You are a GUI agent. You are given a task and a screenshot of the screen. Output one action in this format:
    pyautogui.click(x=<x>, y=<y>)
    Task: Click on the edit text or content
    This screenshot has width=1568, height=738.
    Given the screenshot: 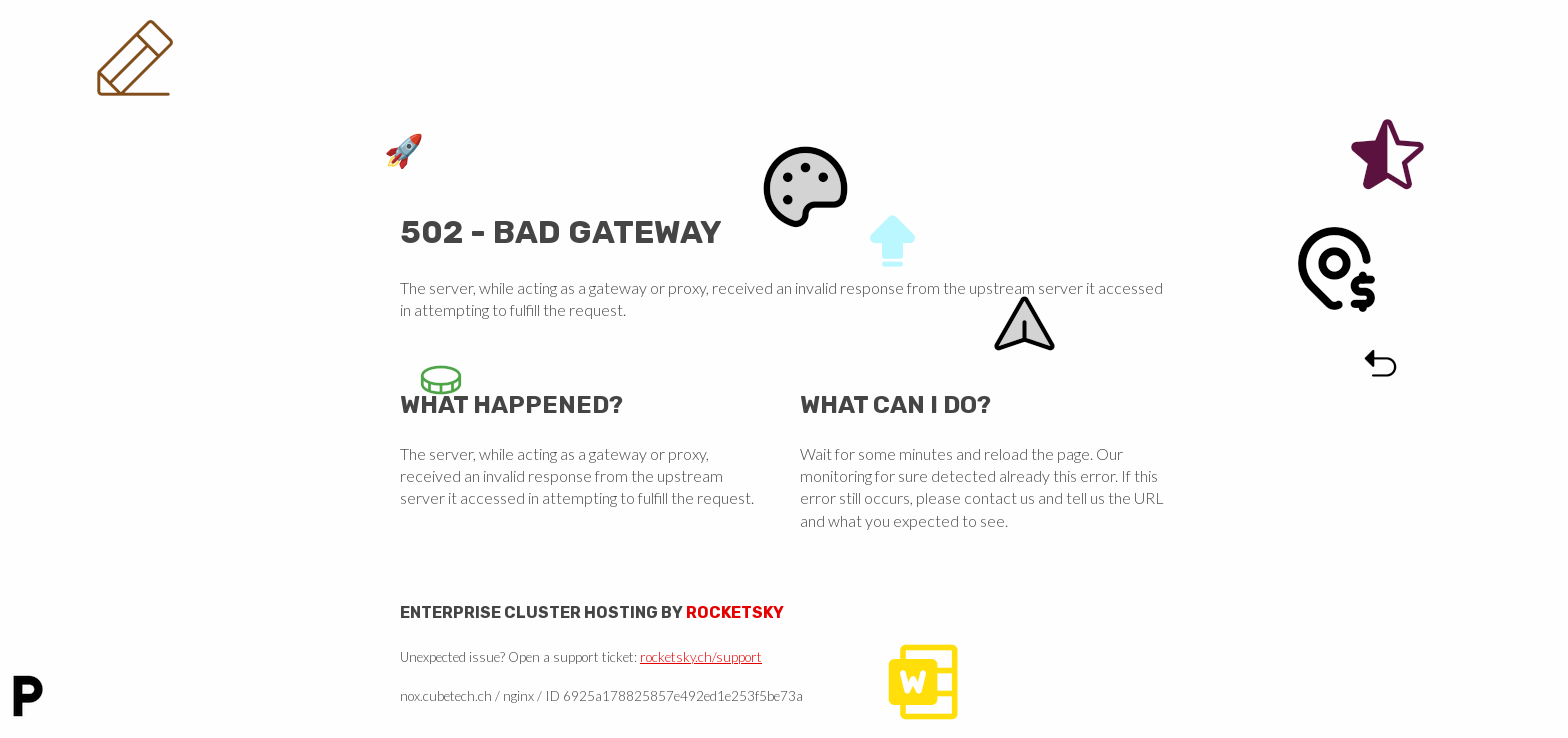 What is the action you would take?
    pyautogui.click(x=133, y=59)
    